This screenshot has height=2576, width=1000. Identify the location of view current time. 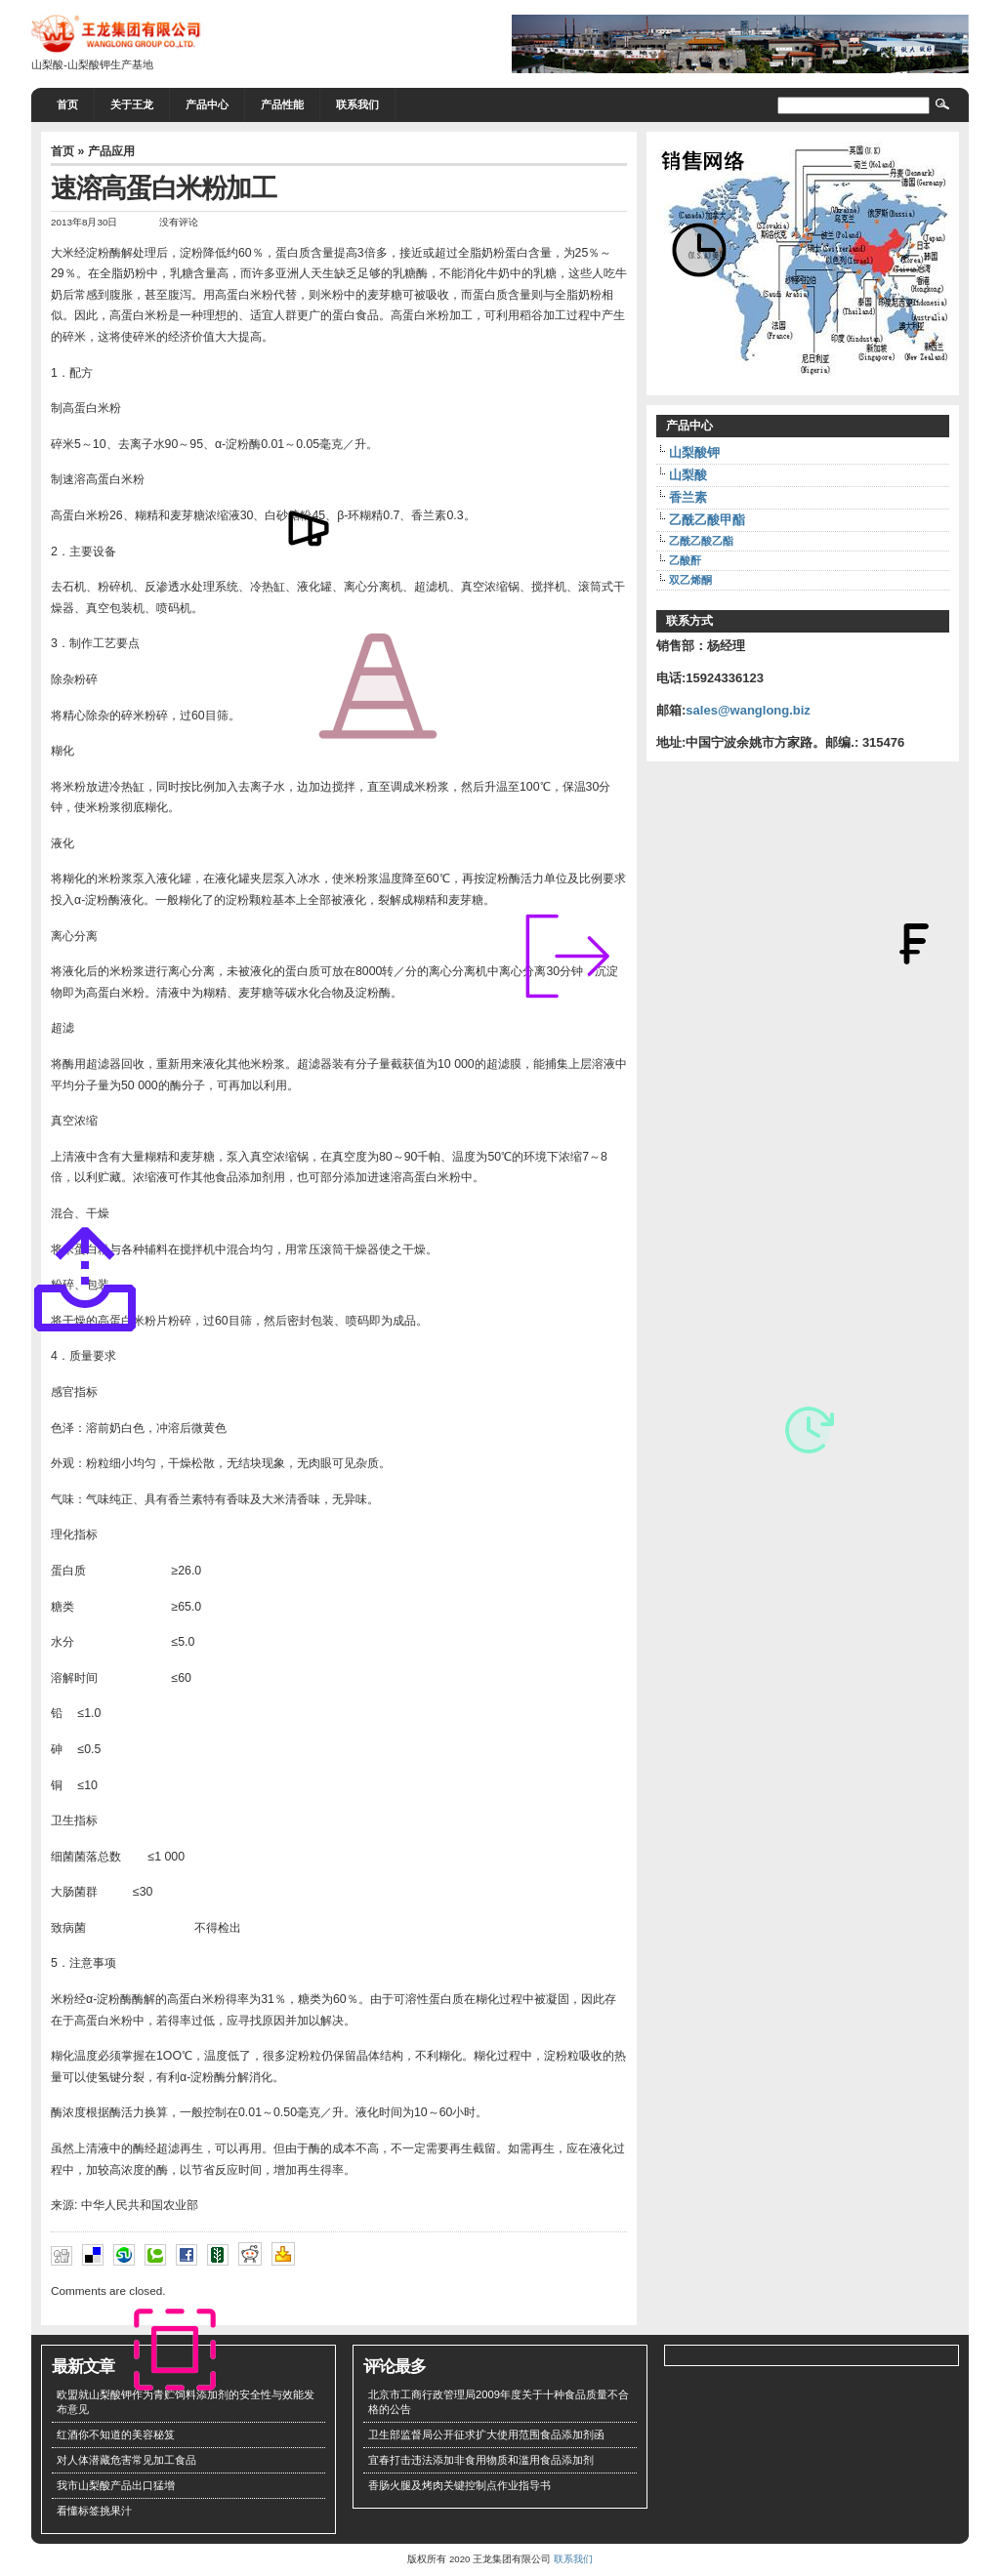
(699, 250).